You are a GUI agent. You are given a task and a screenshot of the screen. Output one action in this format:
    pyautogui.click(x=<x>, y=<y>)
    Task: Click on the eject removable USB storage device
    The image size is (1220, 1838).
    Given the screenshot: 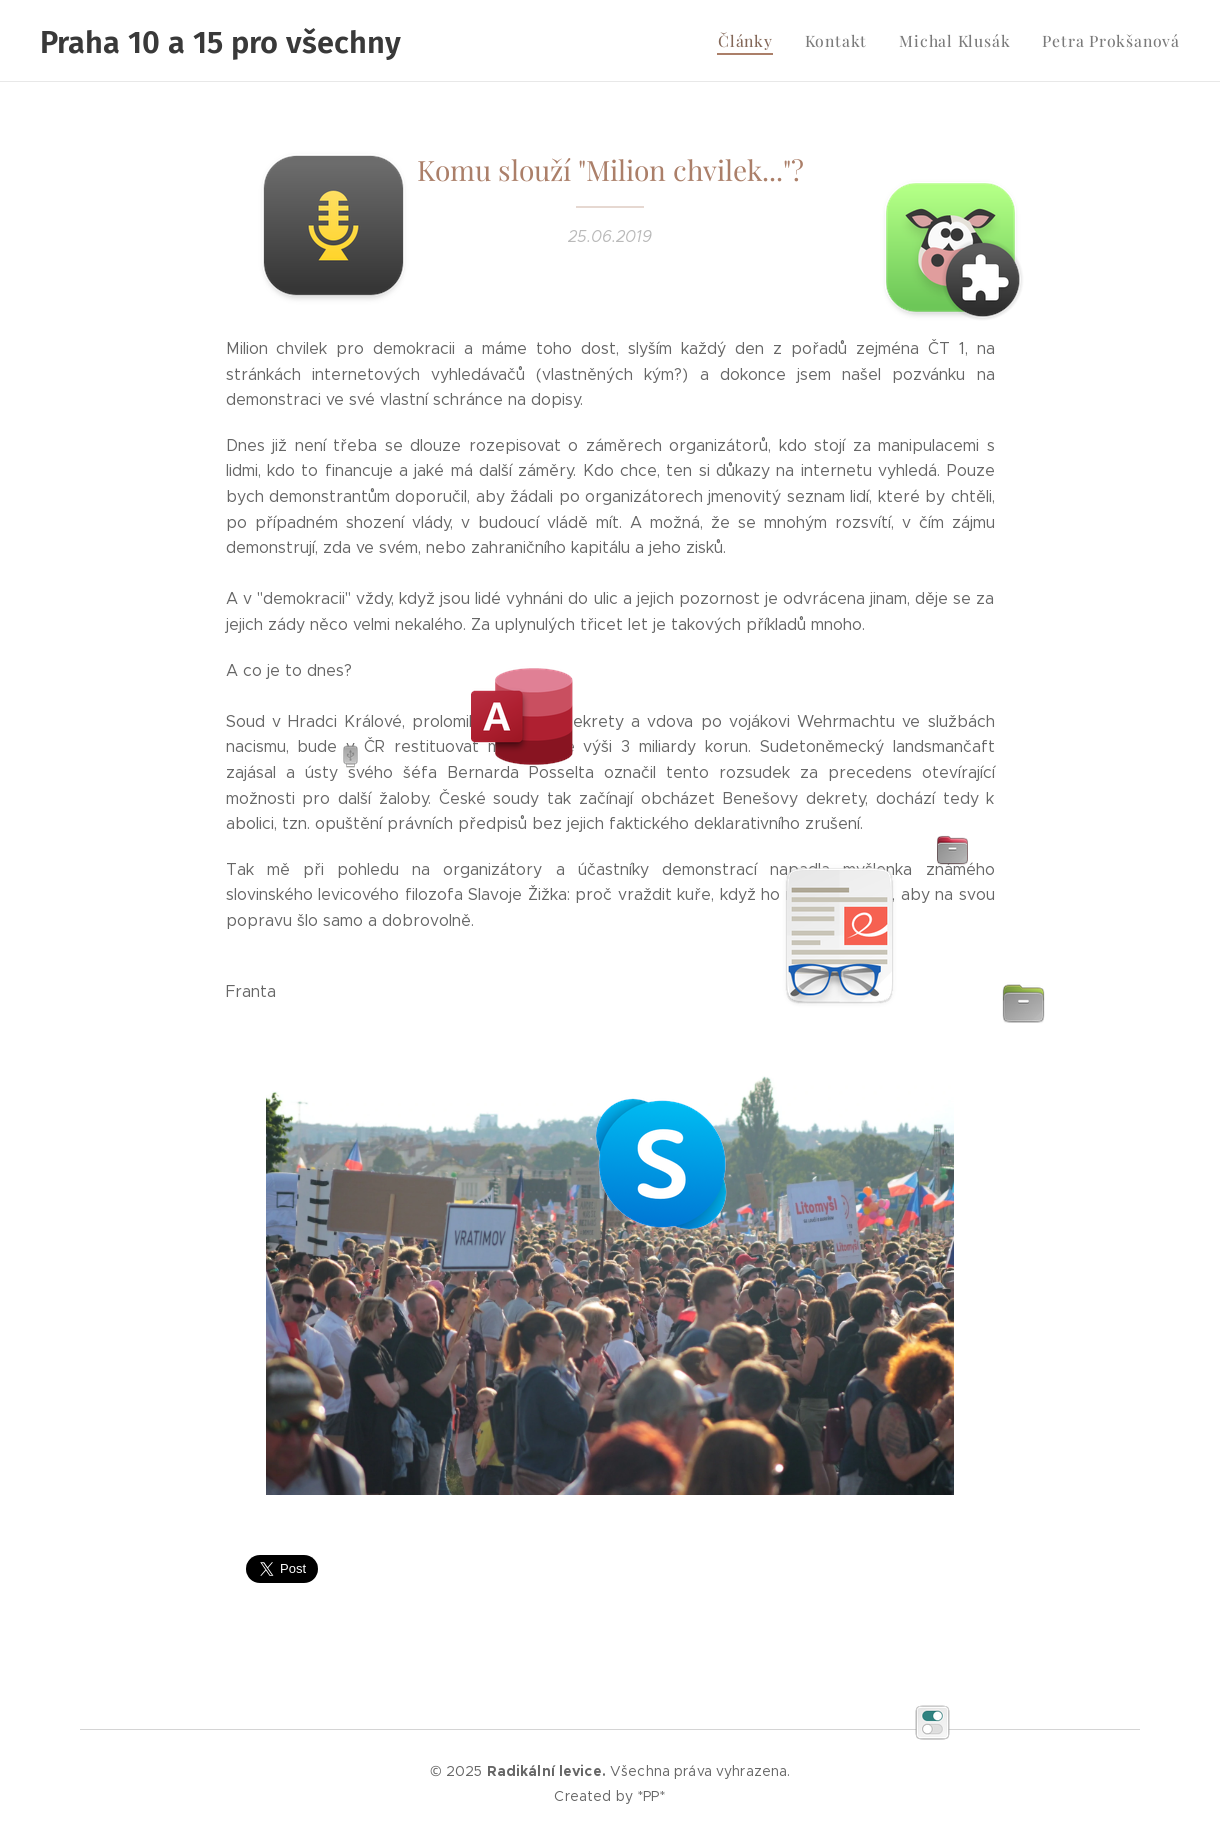 What is the action you would take?
    pyautogui.click(x=350, y=756)
    